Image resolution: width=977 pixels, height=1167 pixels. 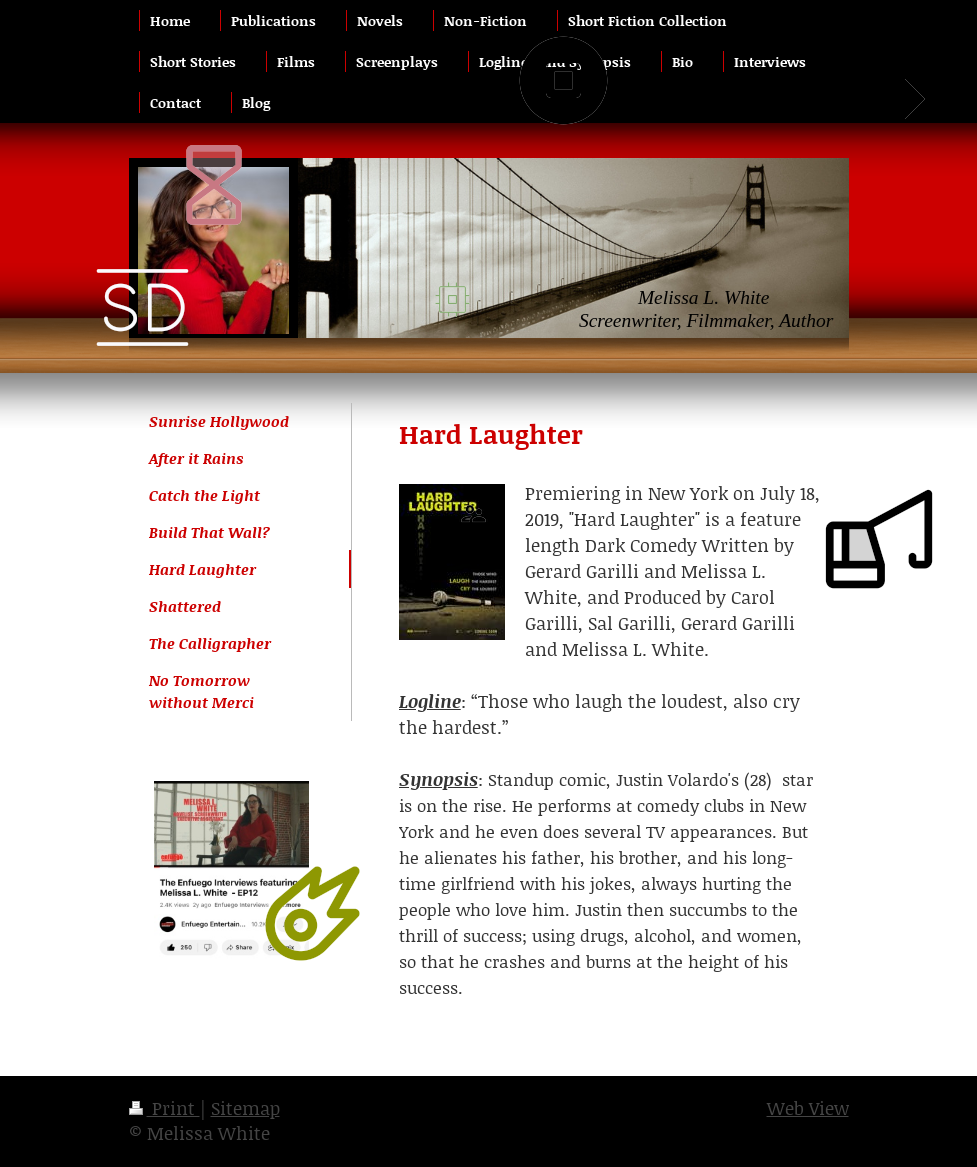 What do you see at coordinates (473, 513) in the screenshot?
I see `view team members or user accounts` at bounding box center [473, 513].